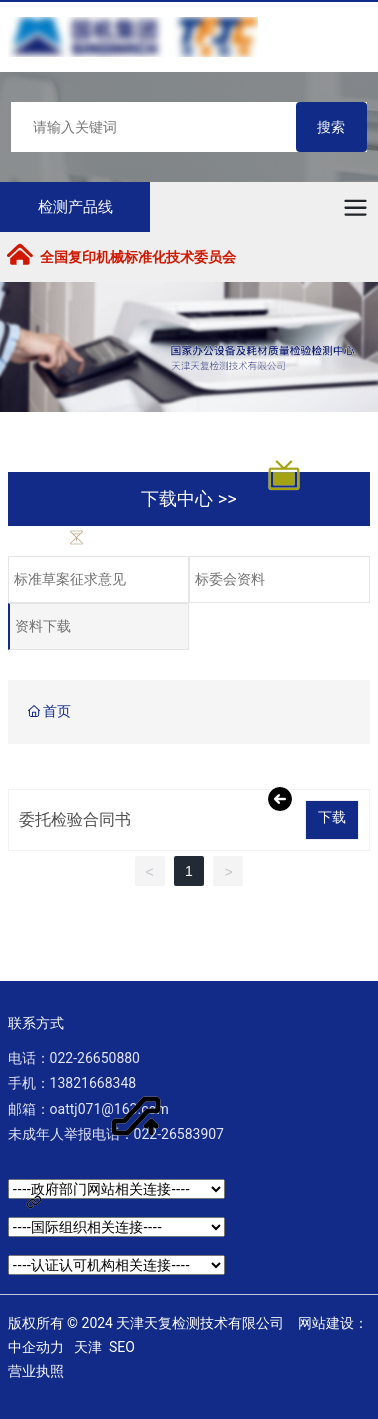 This screenshot has height=1419, width=378. Describe the element at coordinates (136, 1116) in the screenshot. I see `indicates escalator going up` at that location.